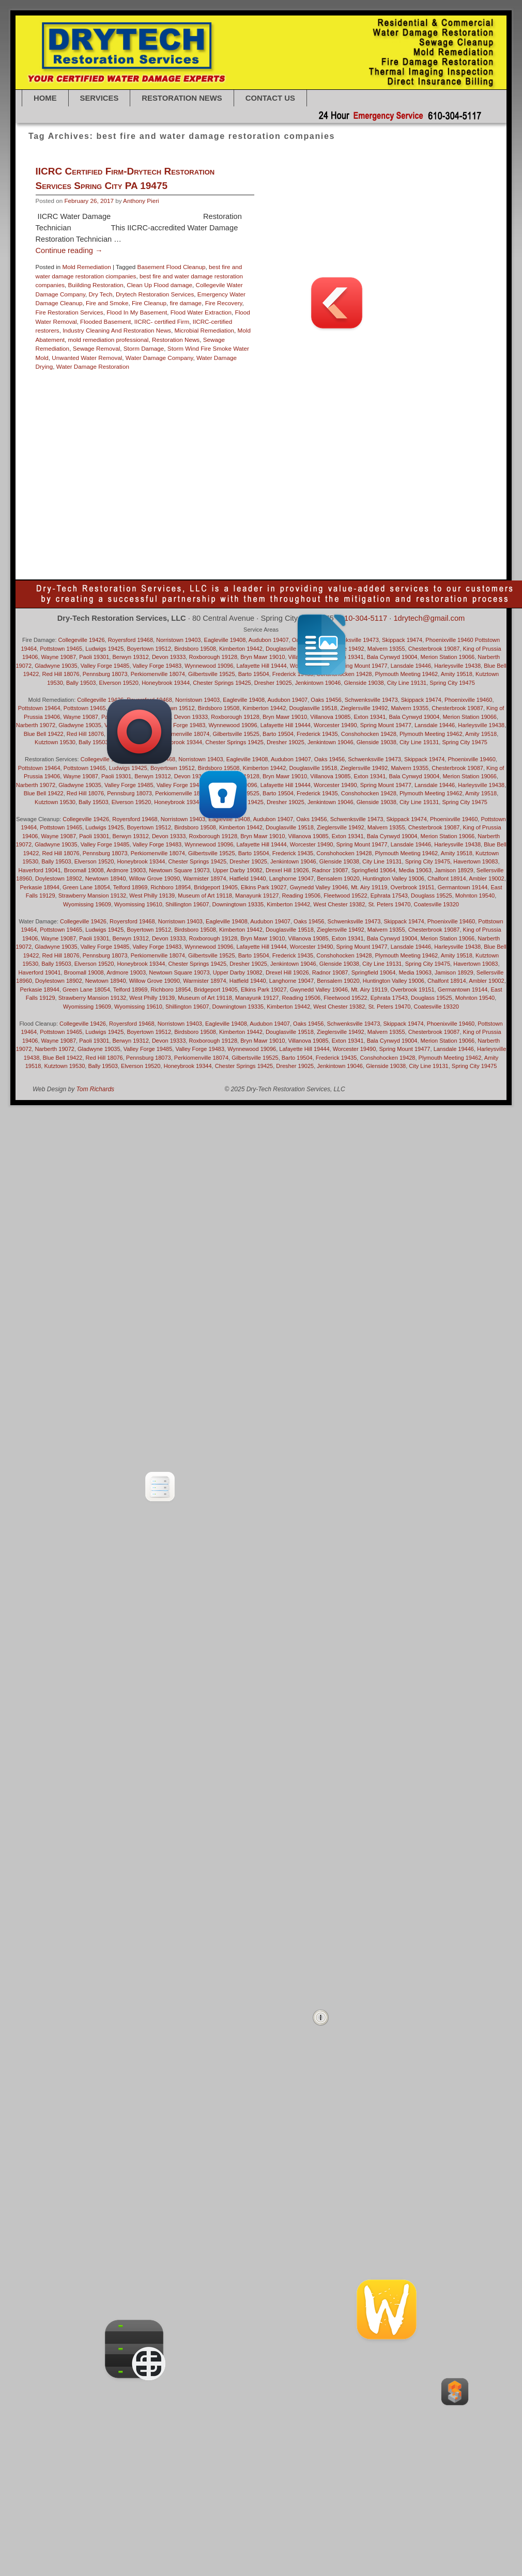 The image size is (522, 2576). I want to click on open sequeler database management app, so click(160, 1486).